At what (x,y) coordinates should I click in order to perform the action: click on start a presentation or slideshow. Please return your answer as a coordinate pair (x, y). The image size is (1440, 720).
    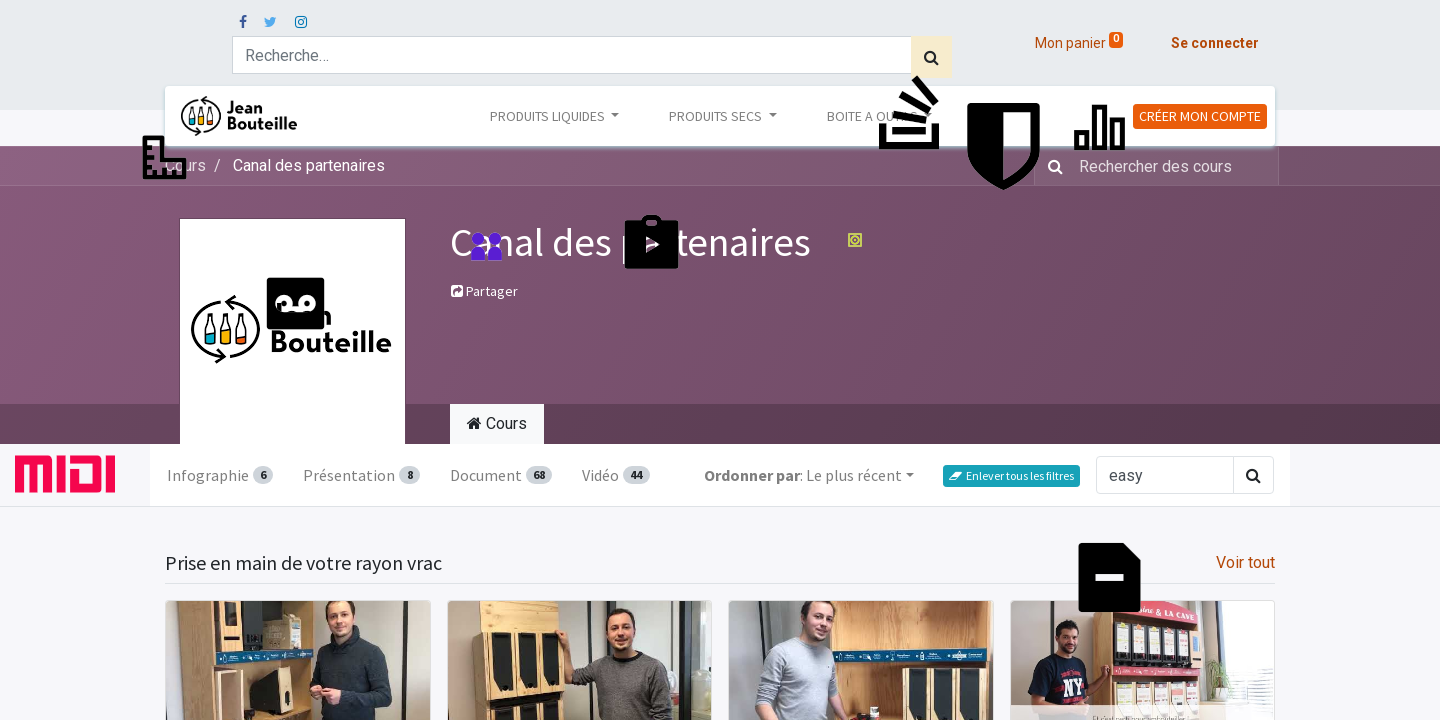
    Looking at the image, I should click on (651, 244).